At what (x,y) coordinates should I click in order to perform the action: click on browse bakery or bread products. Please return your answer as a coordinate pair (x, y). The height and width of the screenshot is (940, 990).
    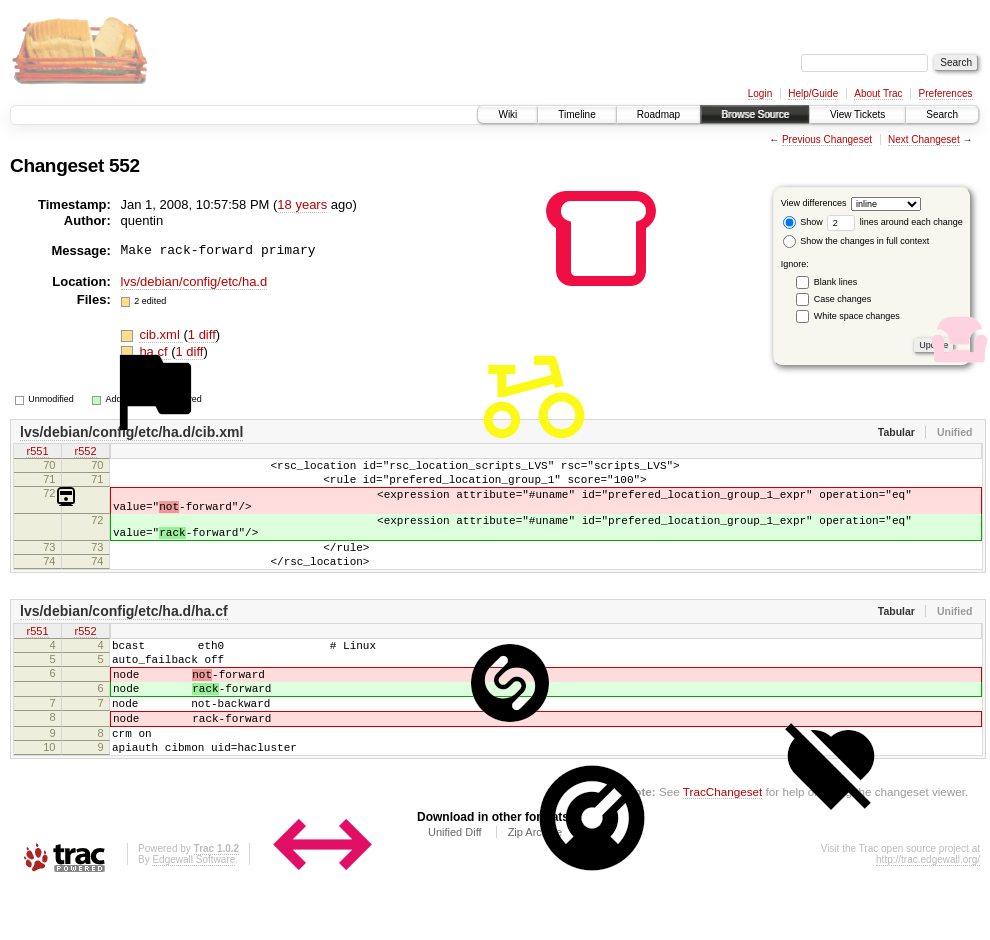
    Looking at the image, I should click on (601, 236).